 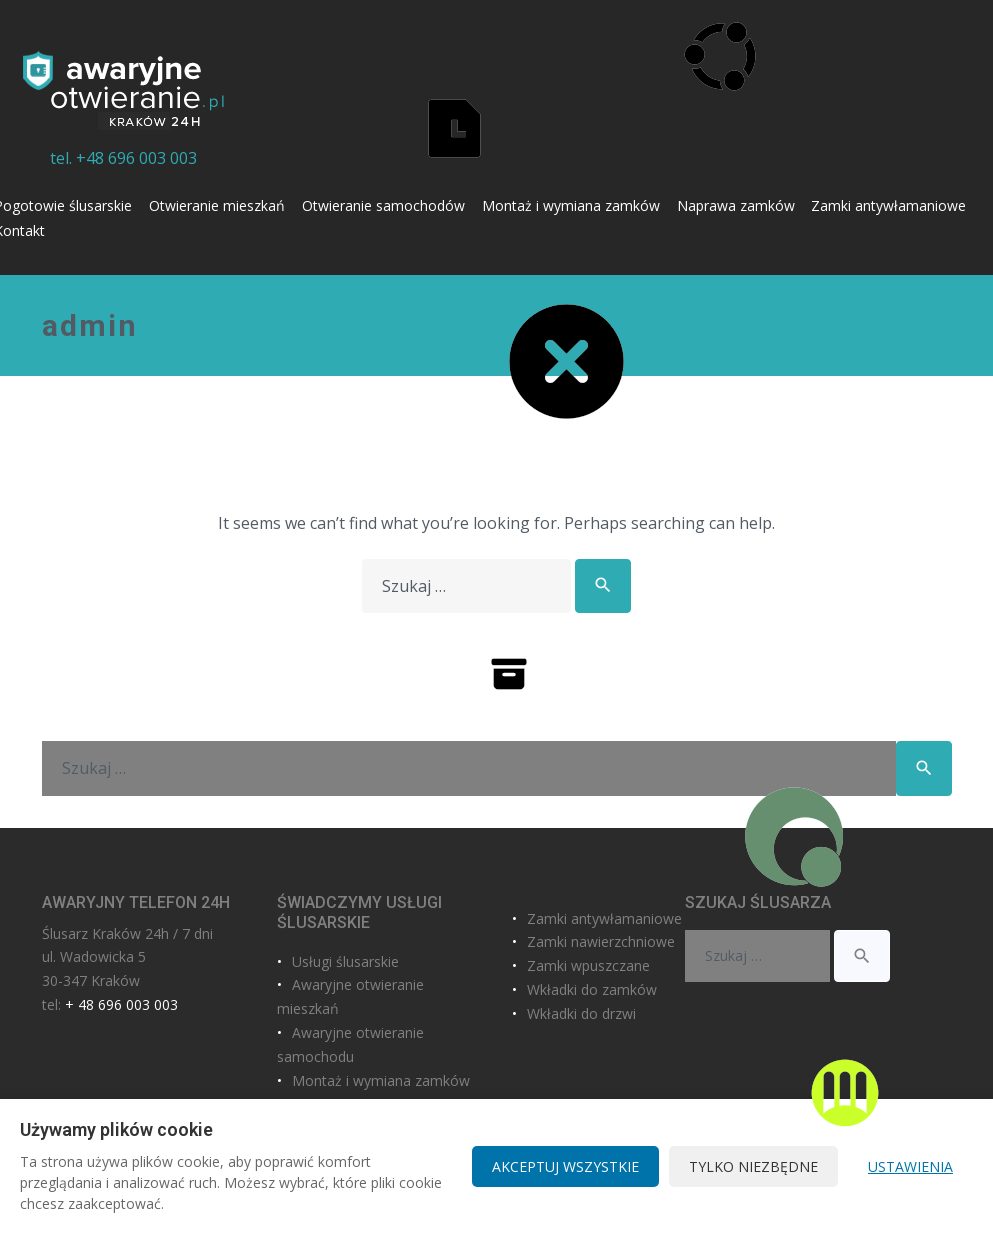 What do you see at coordinates (794, 837) in the screenshot?
I see `quinscape company logo` at bounding box center [794, 837].